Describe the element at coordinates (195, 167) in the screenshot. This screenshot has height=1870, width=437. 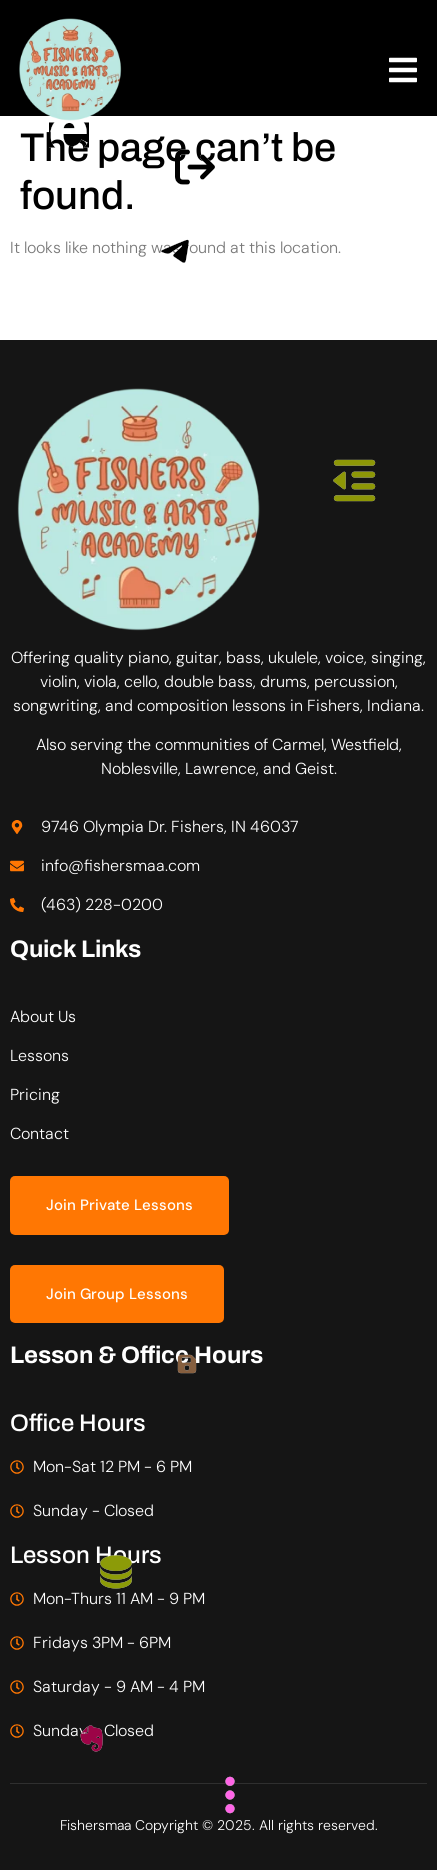
I see `log out of your account` at that location.